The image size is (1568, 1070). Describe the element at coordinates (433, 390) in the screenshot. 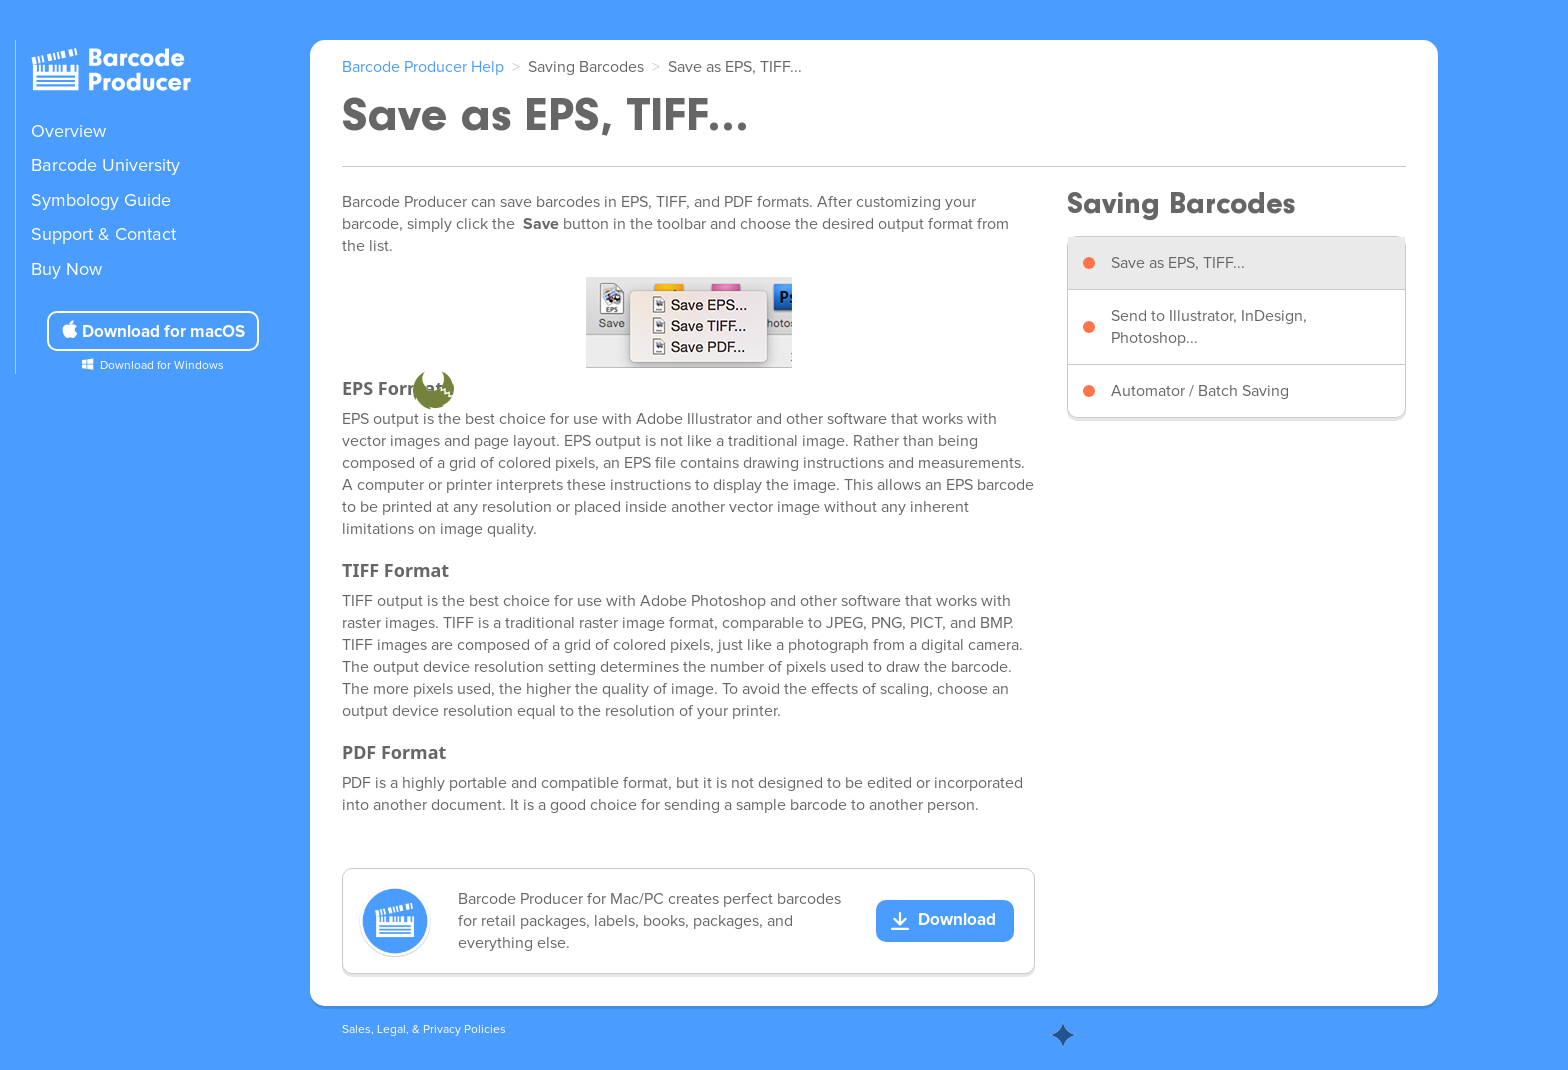

I see `apifox application logo` at that location.